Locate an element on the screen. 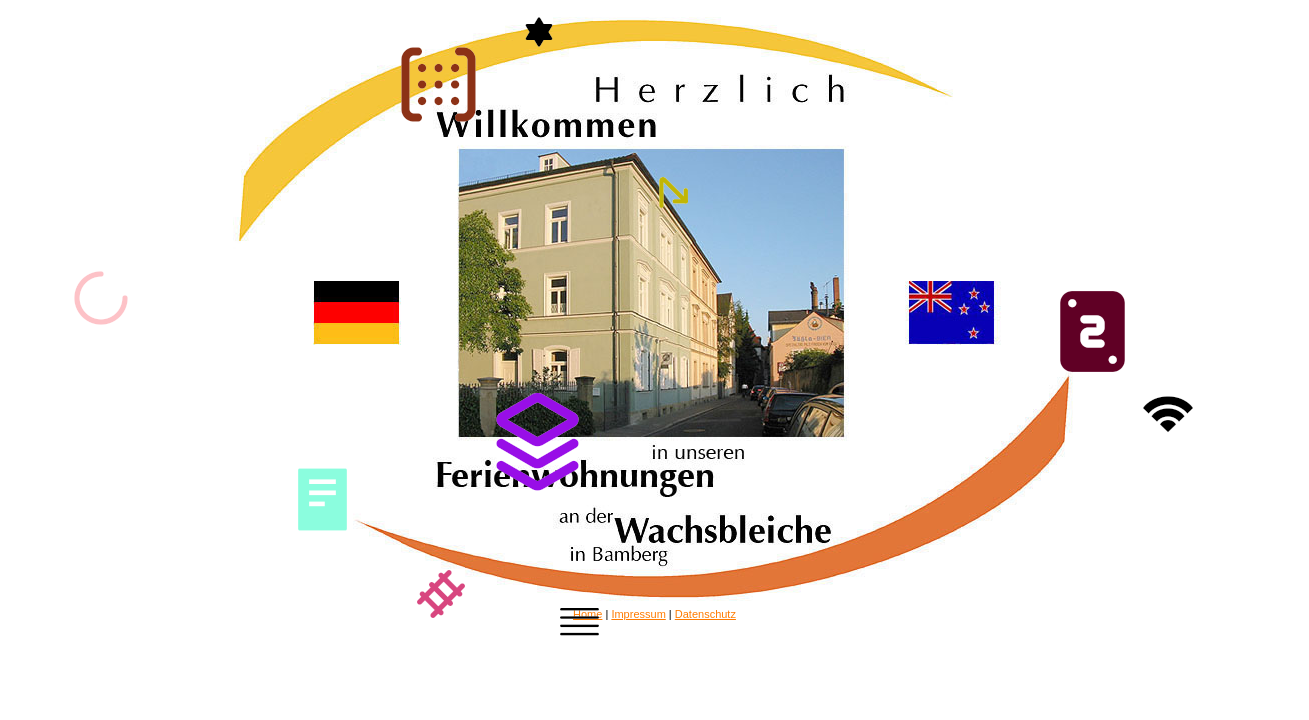 This screenshot has height=720, width=1309. loading content in progress is located at coordinates (101, 298).